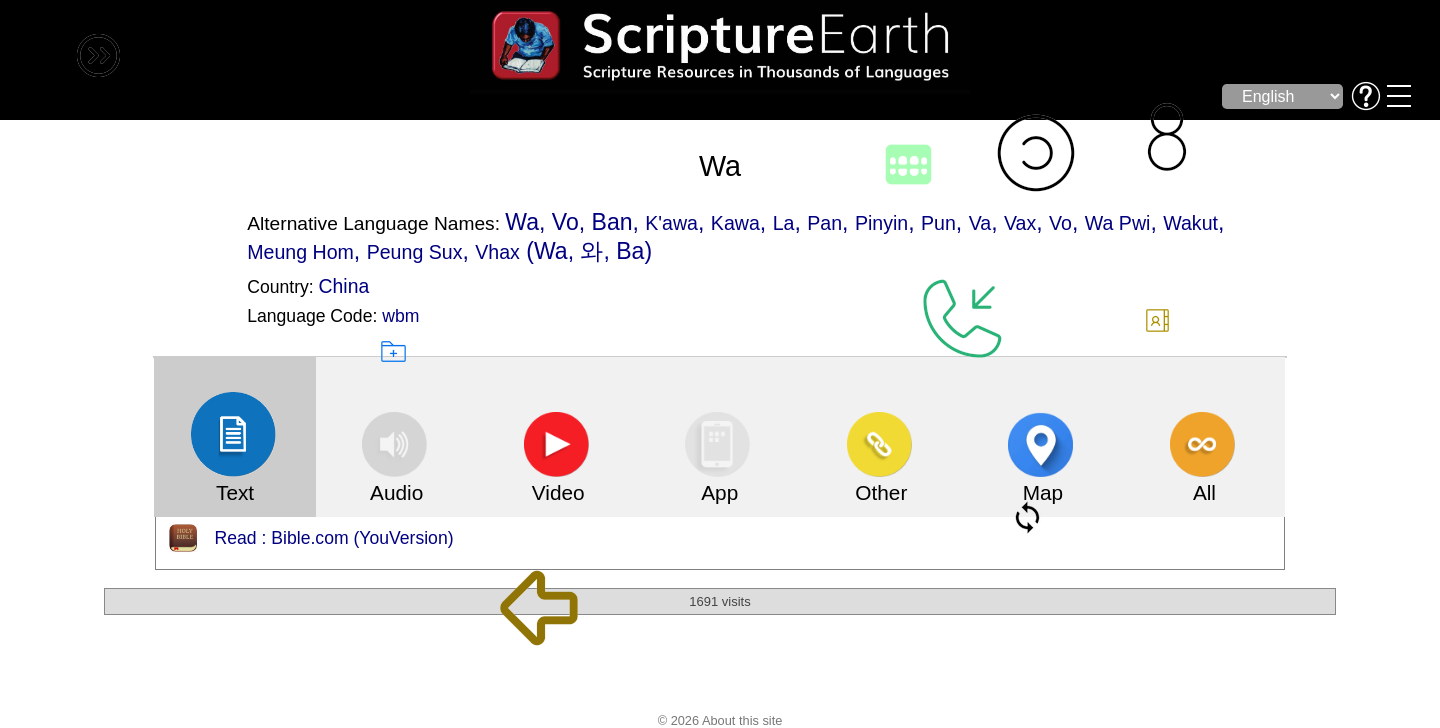  What do you see at coordinates (1027, 517) in the screenshot?
I see `sync data with cloud or server` at bounding box center [1027, 517].